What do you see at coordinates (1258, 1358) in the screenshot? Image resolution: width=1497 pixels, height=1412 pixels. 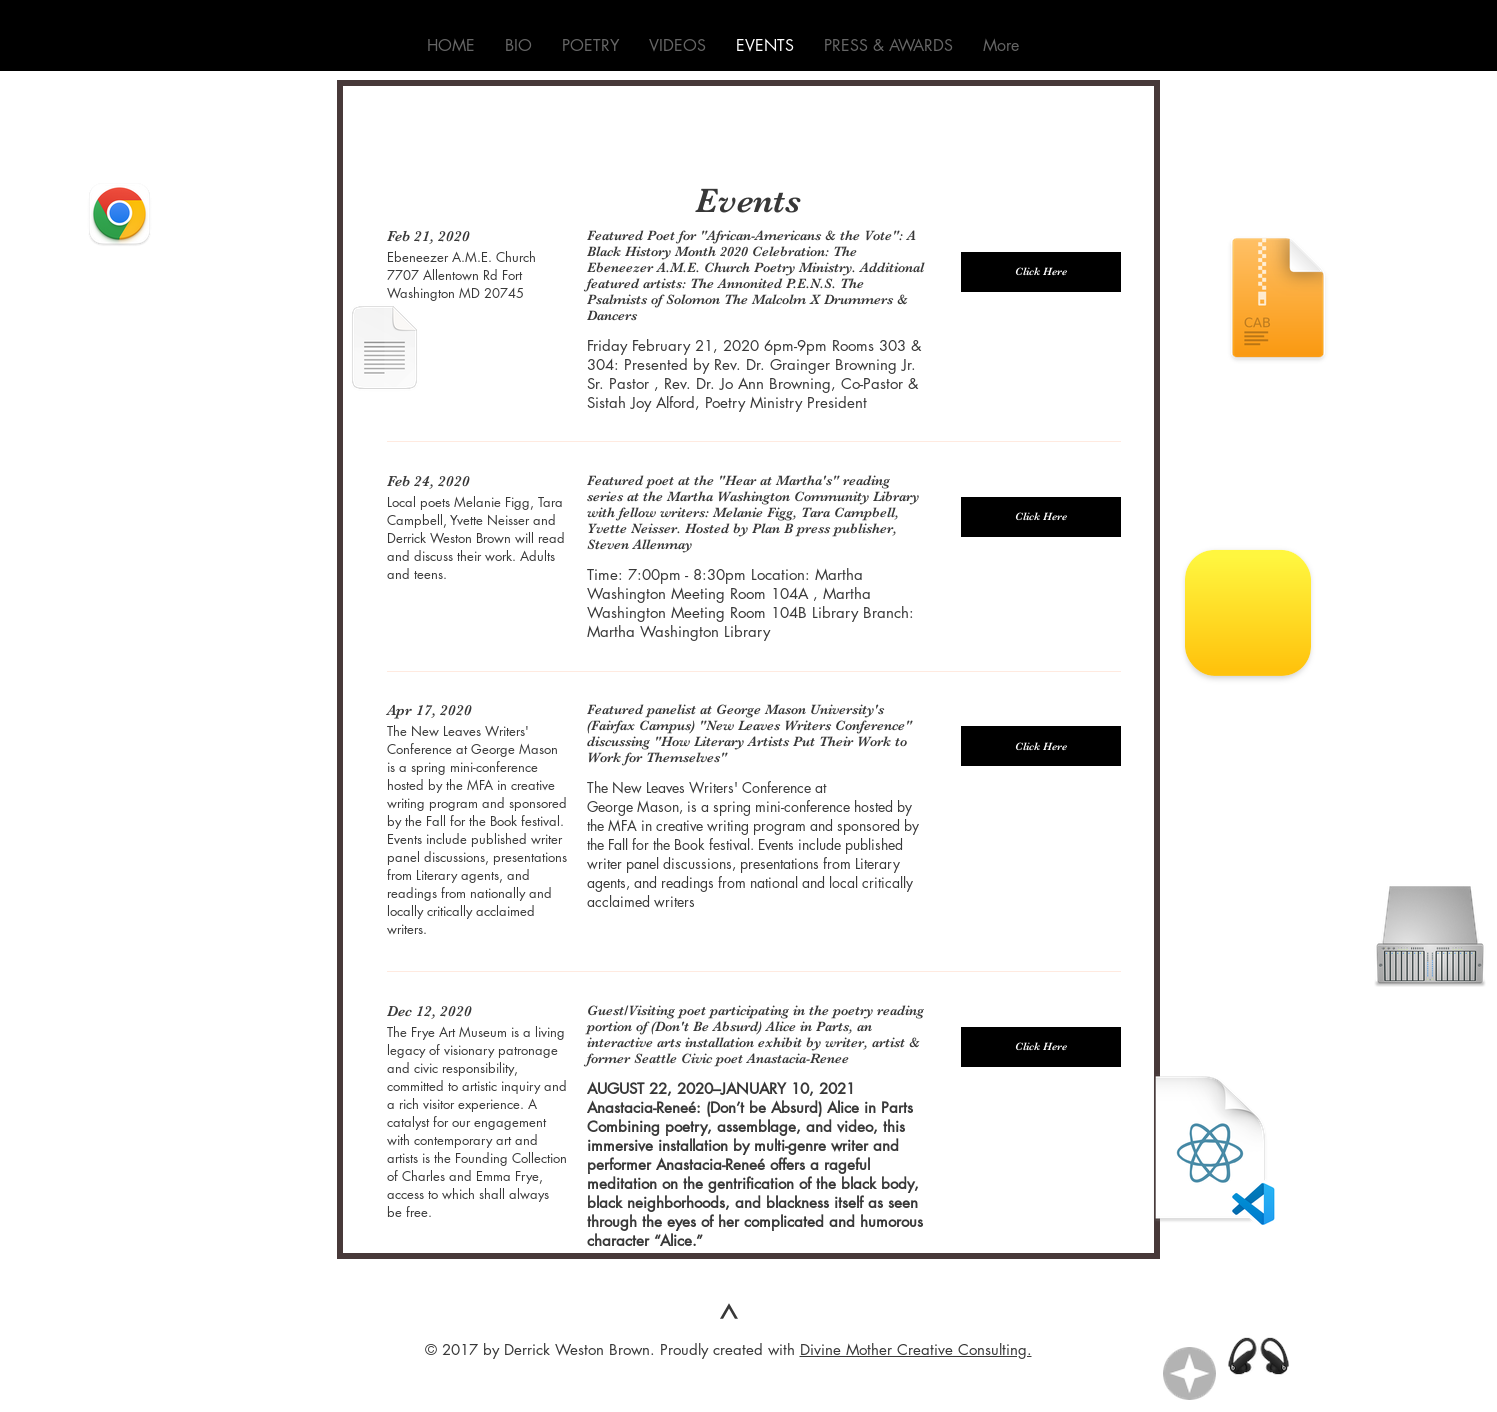 I see `connect beats wireless earbuds via bluetooth` at bounding box center [1258, 1358].